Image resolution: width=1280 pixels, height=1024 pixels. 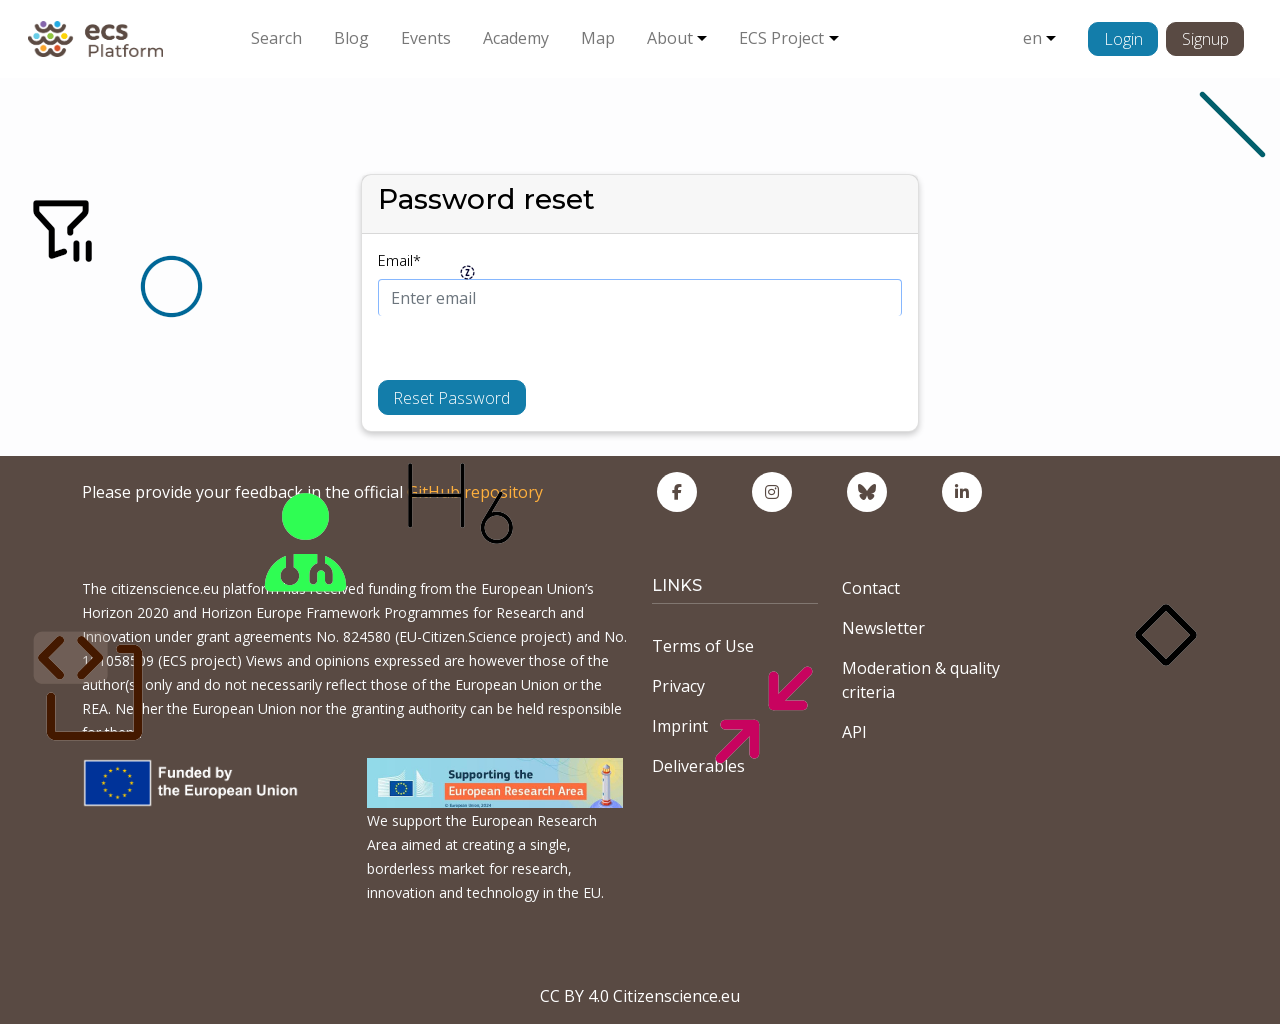 I want to click on indicates a disabled or unavailable feature, so click(x=1232, y=124).